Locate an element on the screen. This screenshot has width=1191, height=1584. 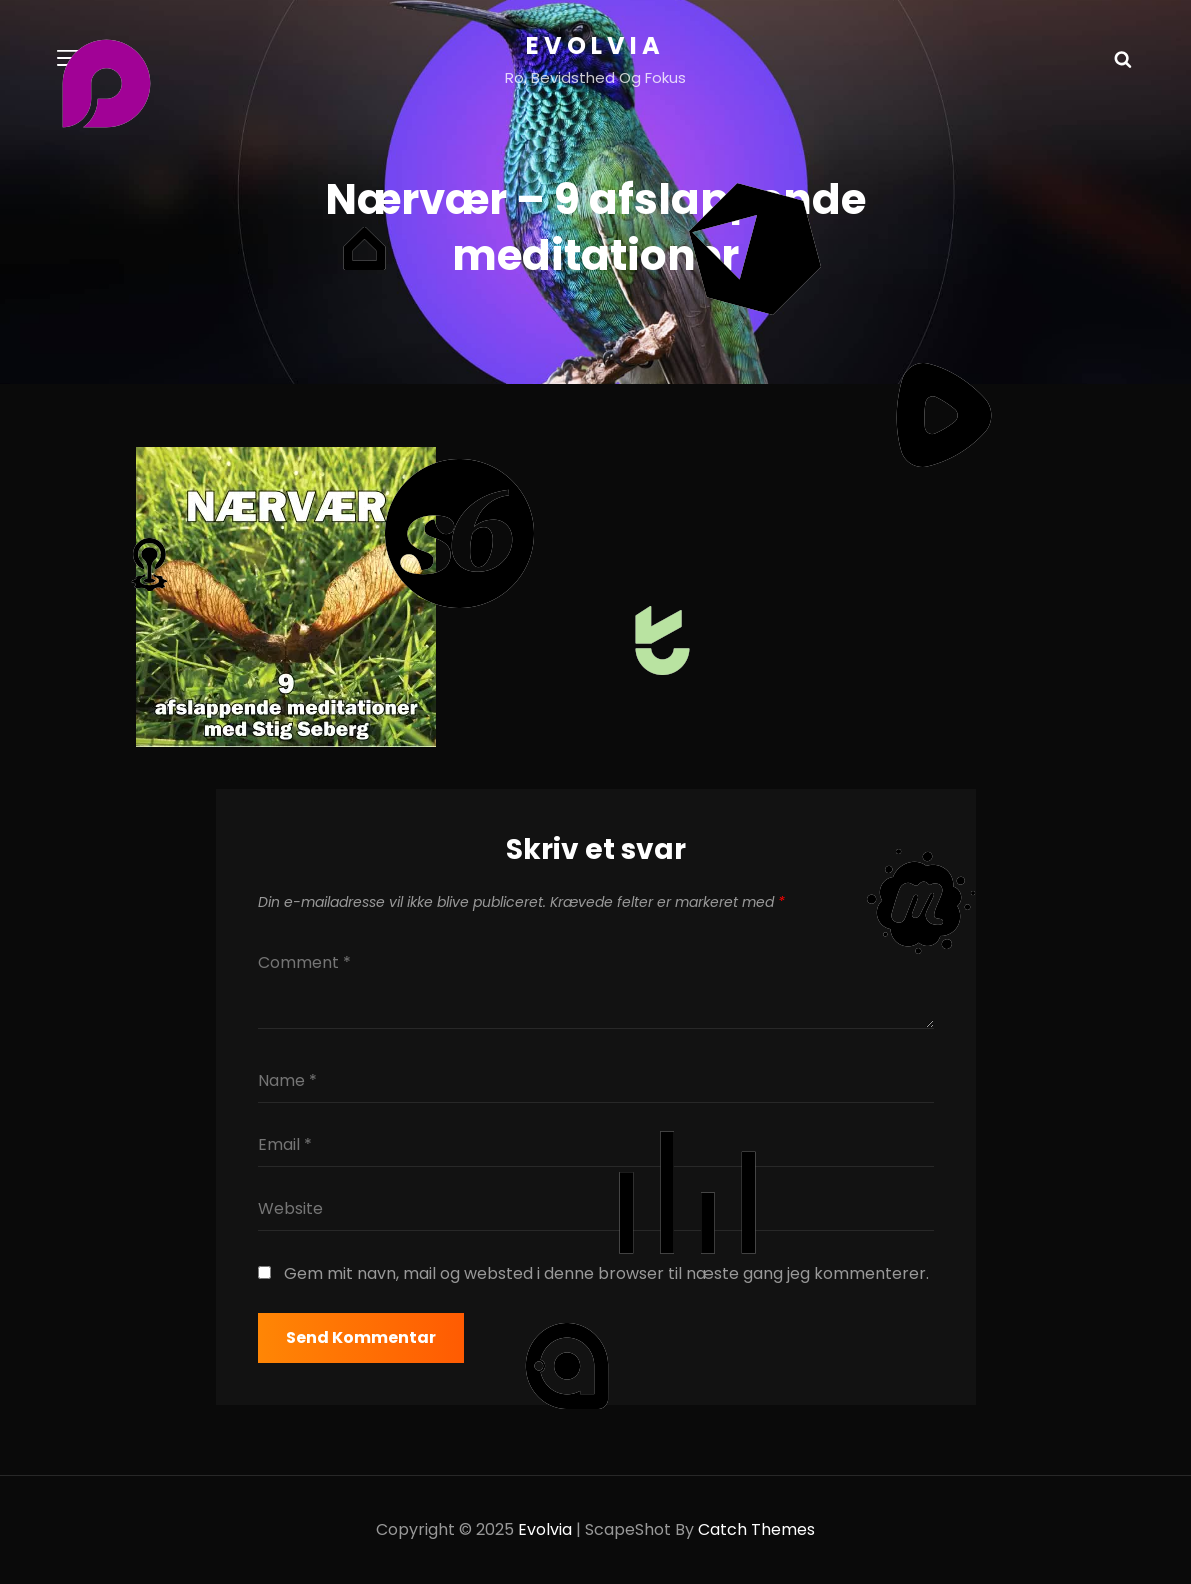
Avalonia UI framework logo is located at coordinates (567, 1366).